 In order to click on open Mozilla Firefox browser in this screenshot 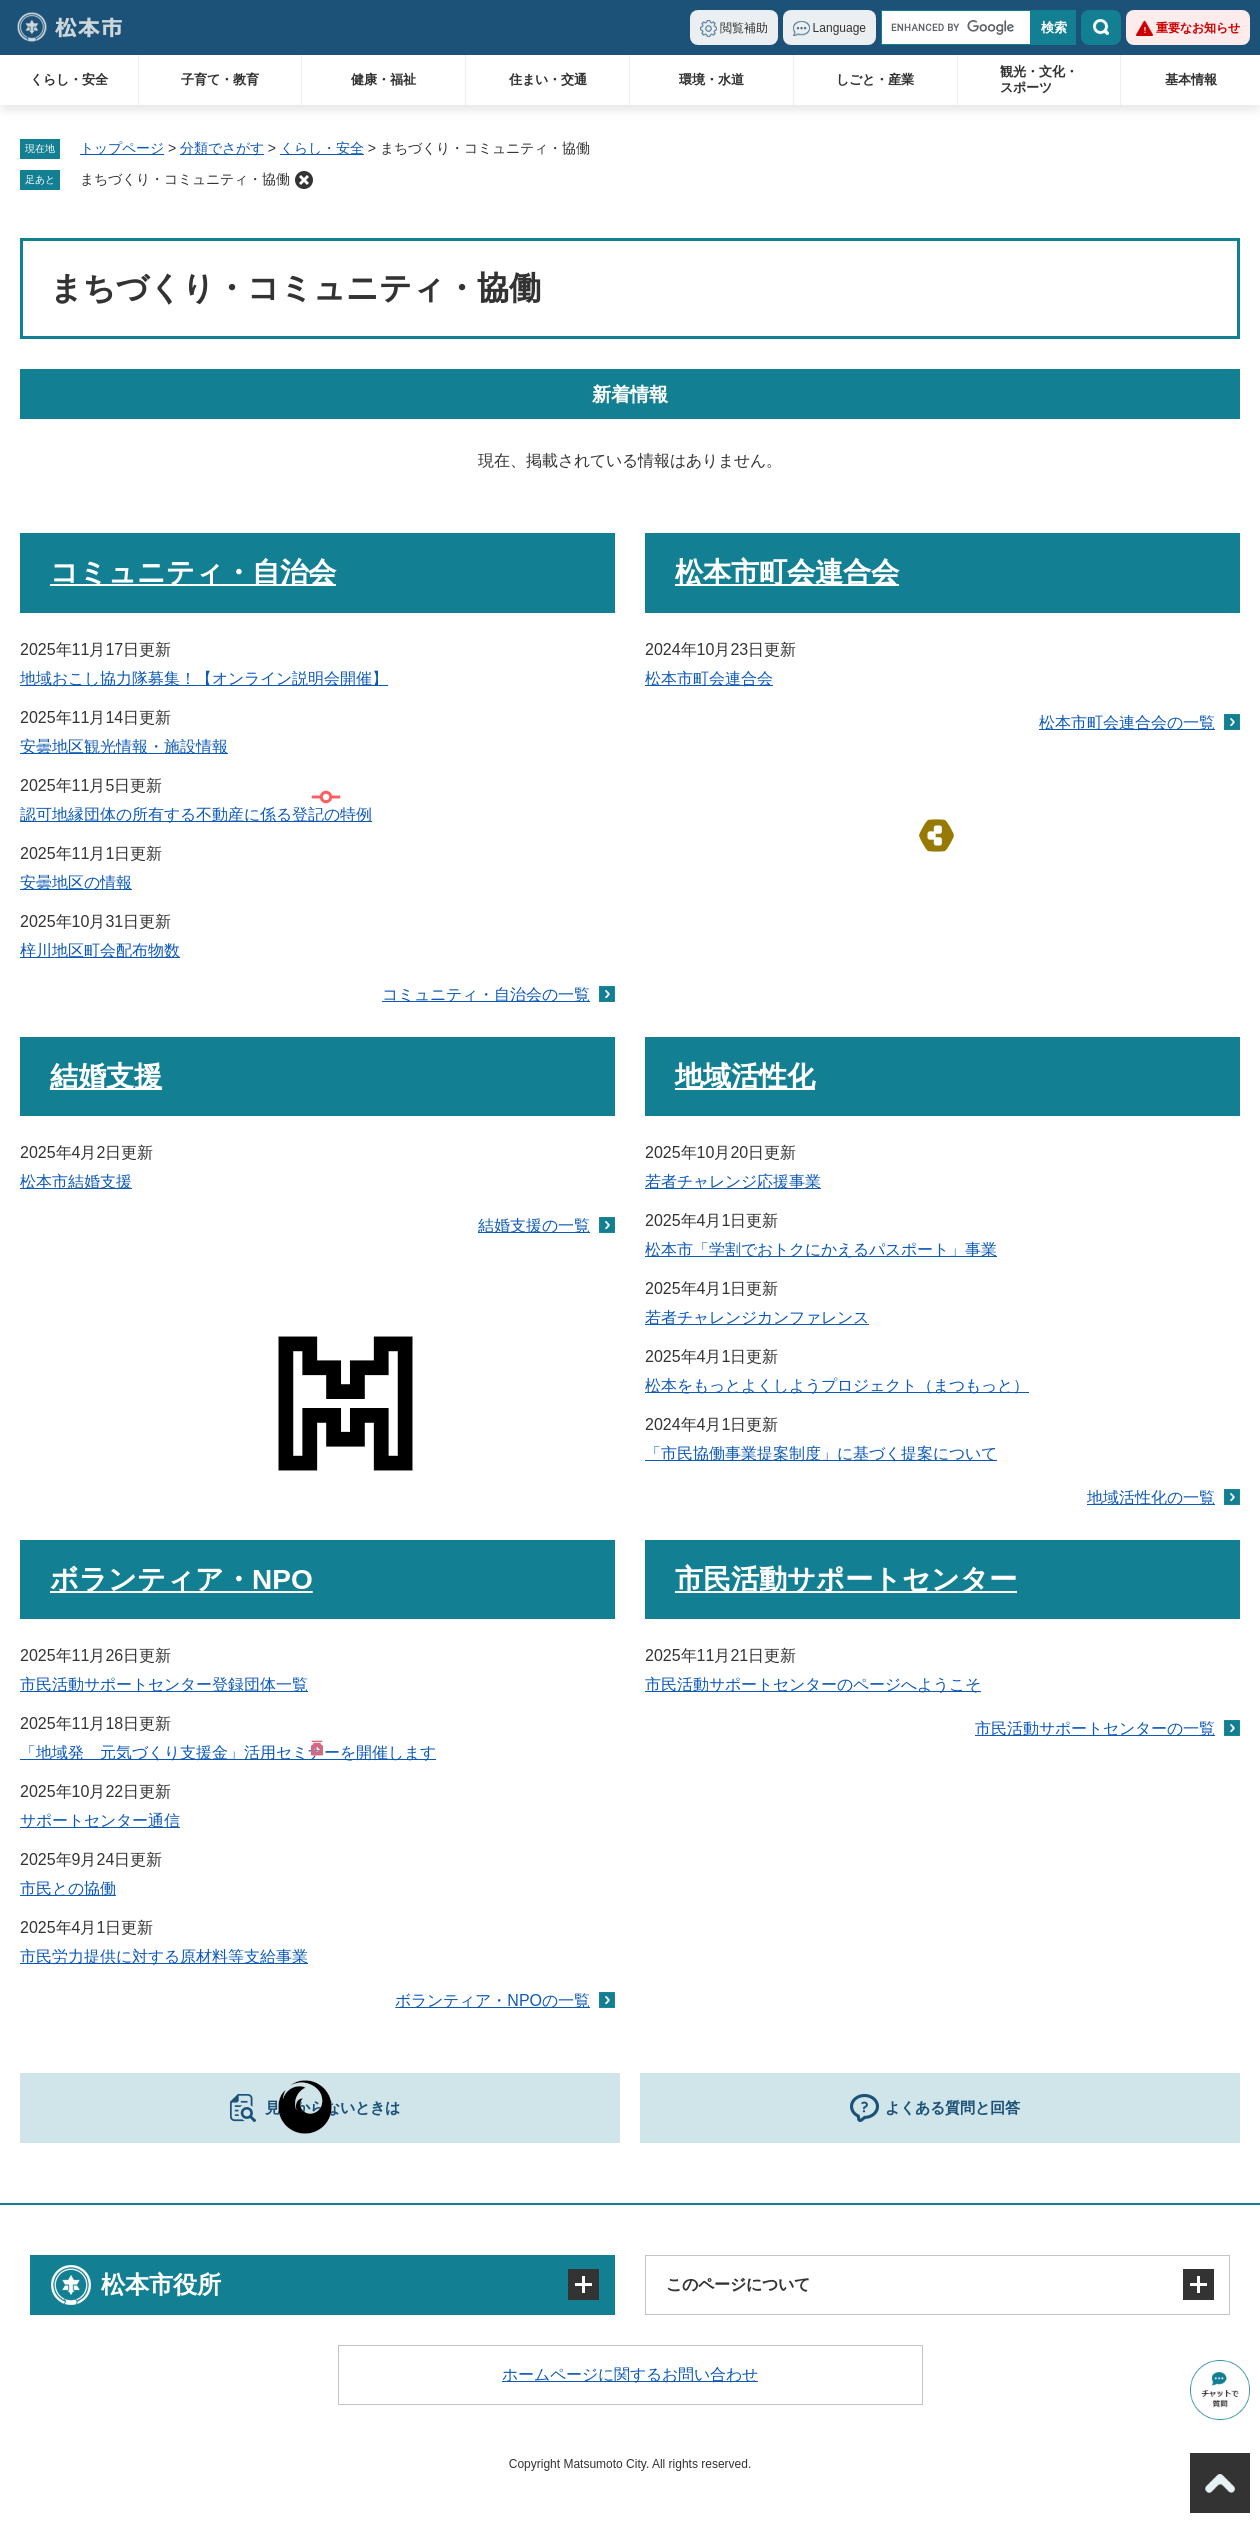, I will do `click(305, 2107)`.